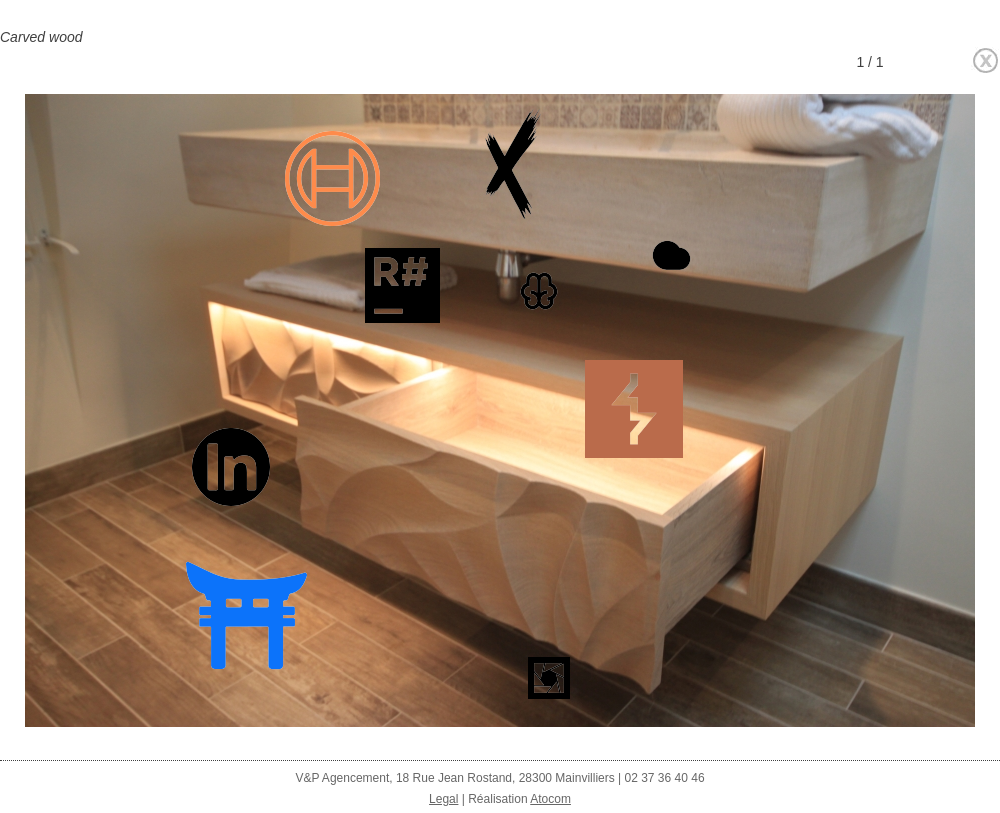  What do you see at coordinates (513, 164) in the screenshot?
I see `pipx python package installer logo` at bounding box center [513, 164].